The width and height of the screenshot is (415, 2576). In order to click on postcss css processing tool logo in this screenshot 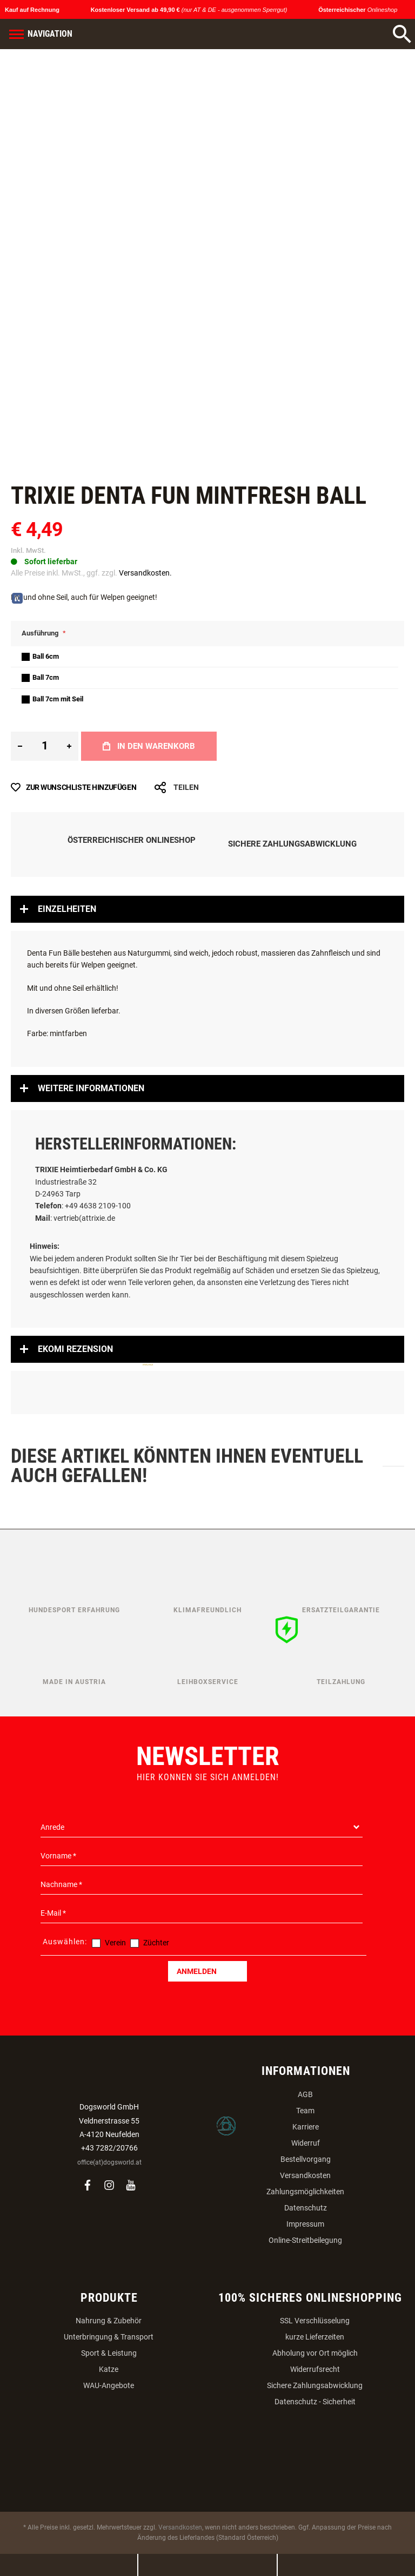, I will do `click(226, 2126)`.